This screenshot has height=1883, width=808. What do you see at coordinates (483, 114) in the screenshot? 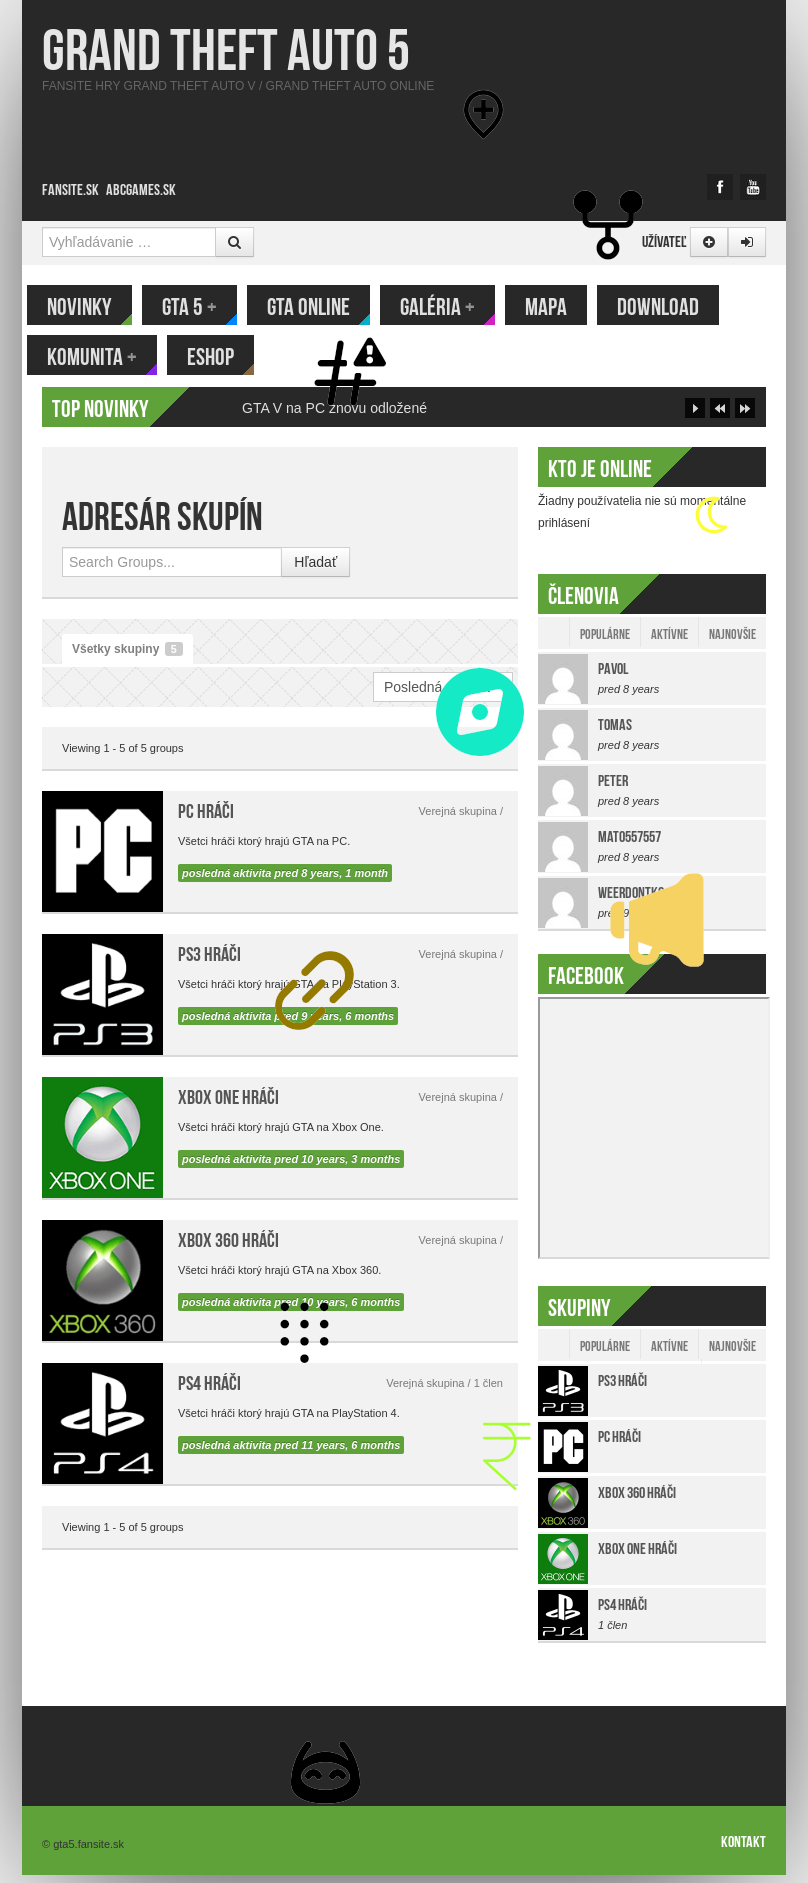
I see `add a new location pin` at bounding box center [483, 114].